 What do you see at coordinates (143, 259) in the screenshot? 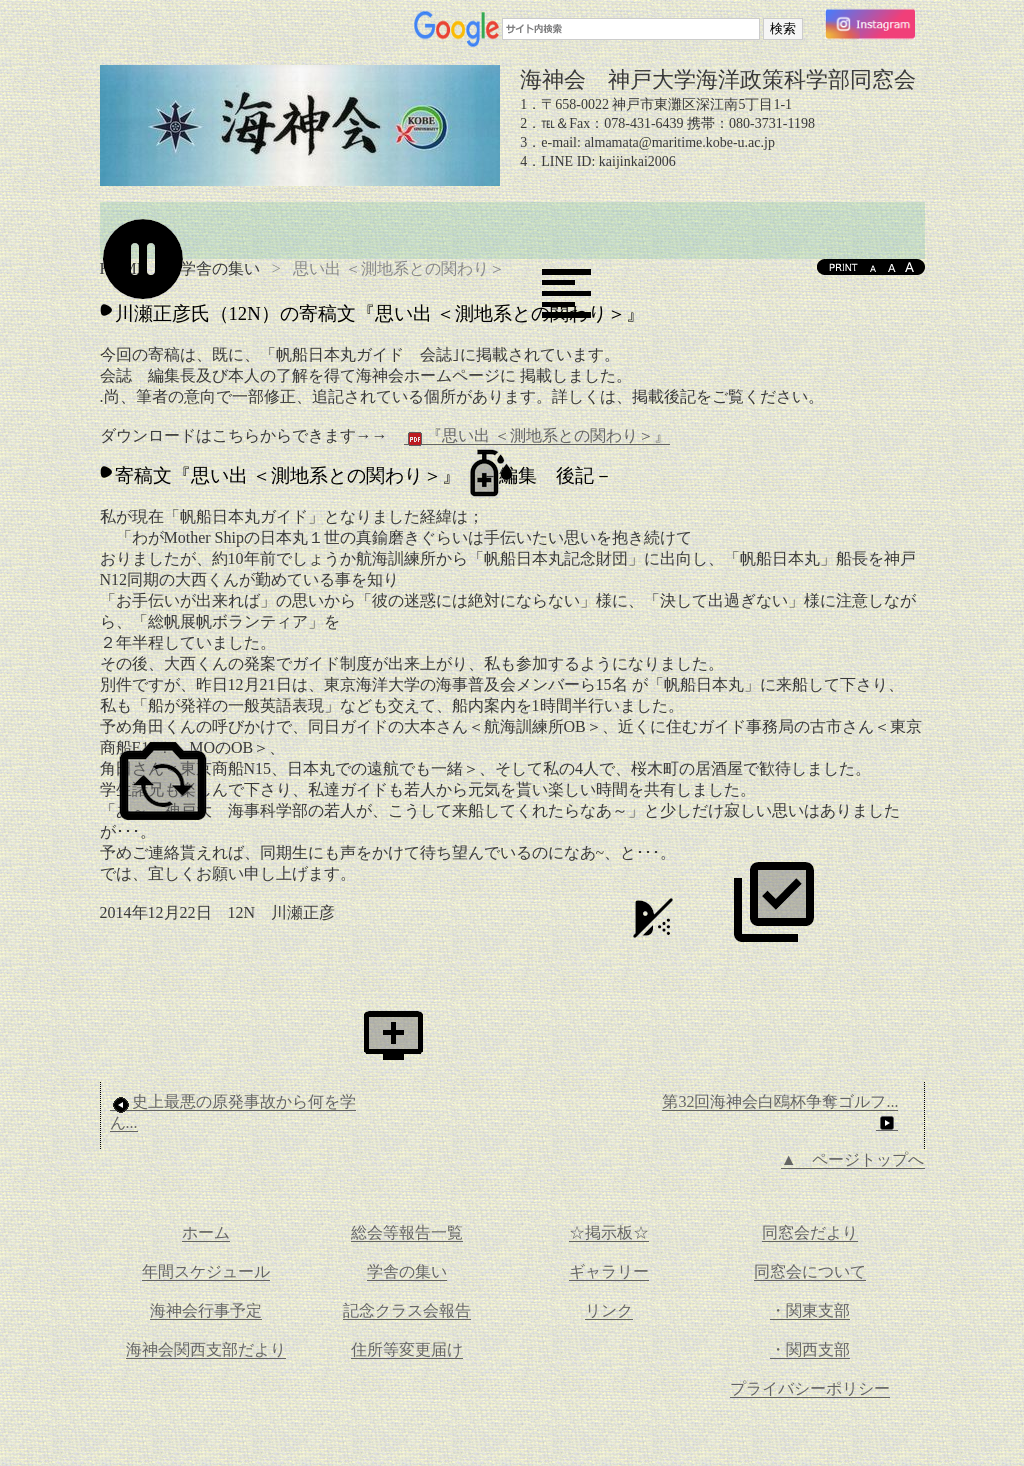
I see `pause media playback` at bounding box center [143, 259].